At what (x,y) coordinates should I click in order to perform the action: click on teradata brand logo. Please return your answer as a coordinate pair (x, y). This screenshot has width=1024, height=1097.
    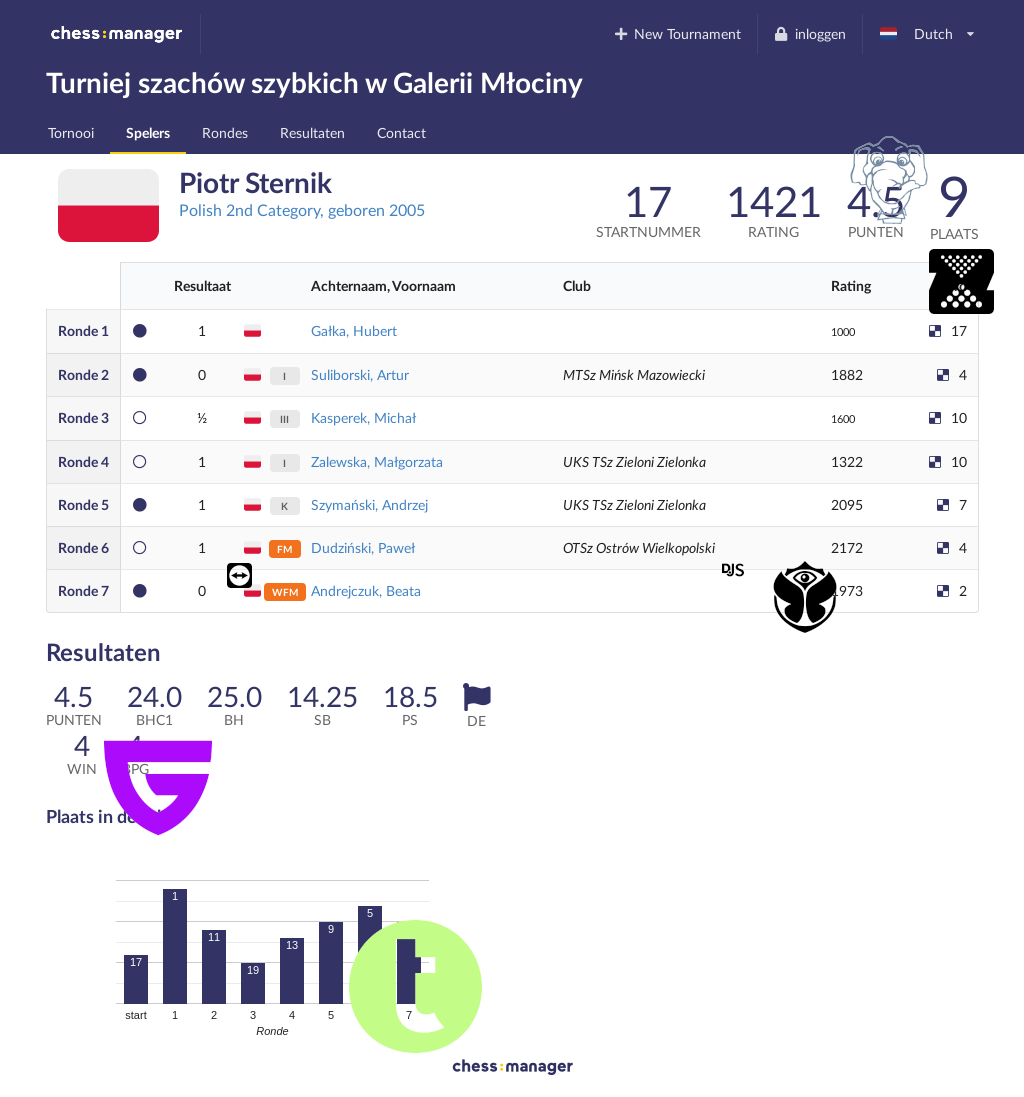
    Looking at the image, I should click on (415, 986).